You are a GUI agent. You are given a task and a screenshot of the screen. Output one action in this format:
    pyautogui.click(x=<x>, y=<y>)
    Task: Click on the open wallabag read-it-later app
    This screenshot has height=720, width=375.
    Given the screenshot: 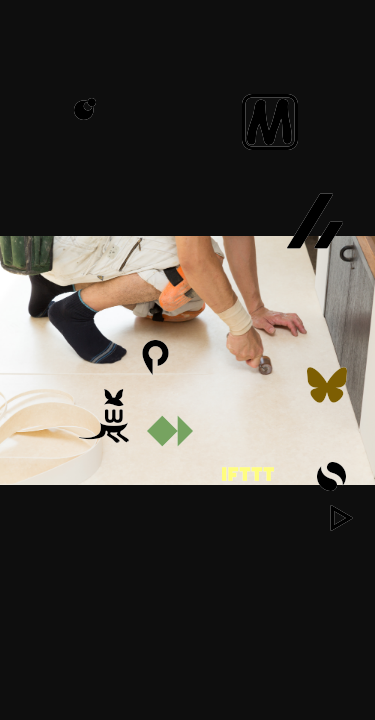 What is the action you would take?
    pyautogui.click(x=104, y=416)
    